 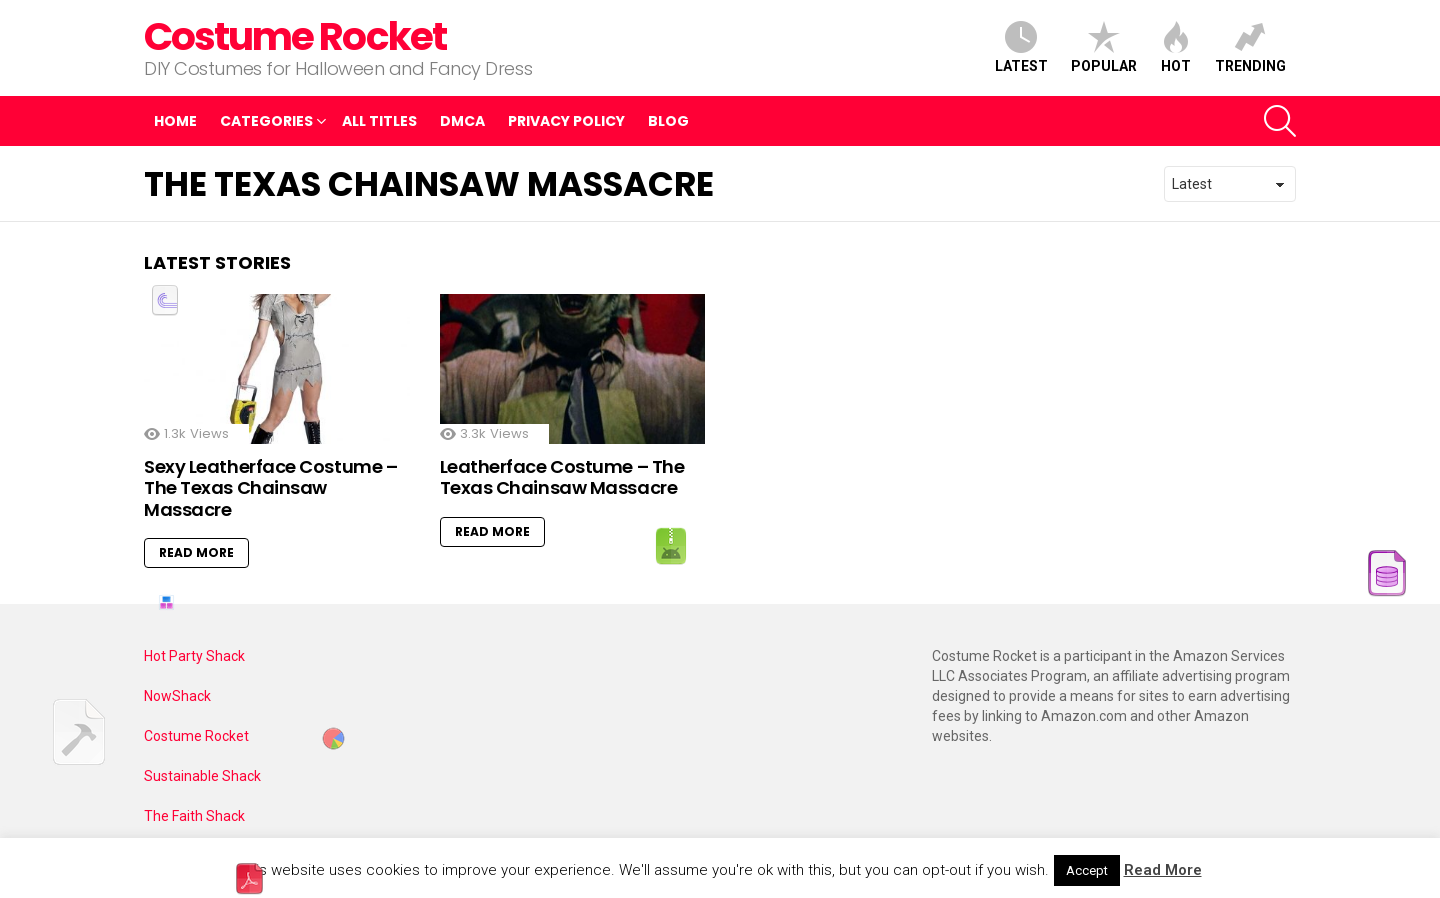 I want to click on a PDF document file, so click(x=249, y=878).